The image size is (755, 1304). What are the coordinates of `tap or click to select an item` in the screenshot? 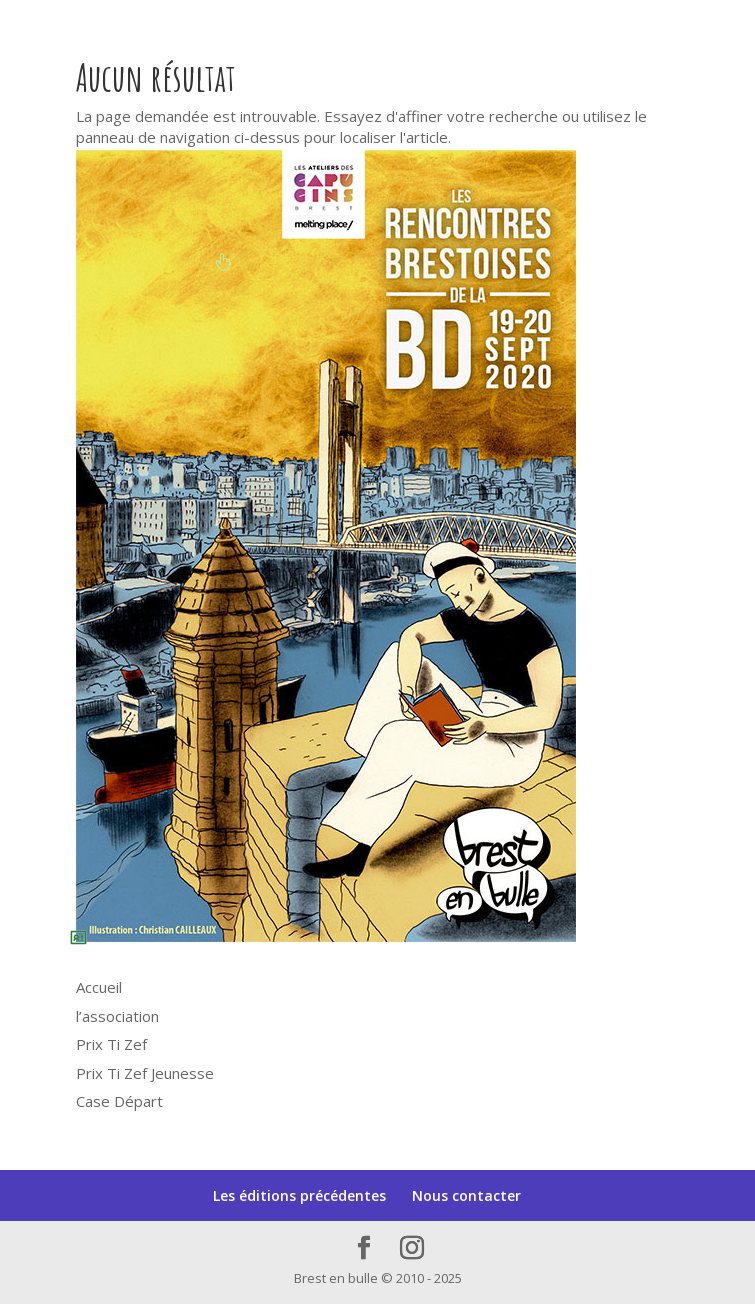 It's located at (223, 262).